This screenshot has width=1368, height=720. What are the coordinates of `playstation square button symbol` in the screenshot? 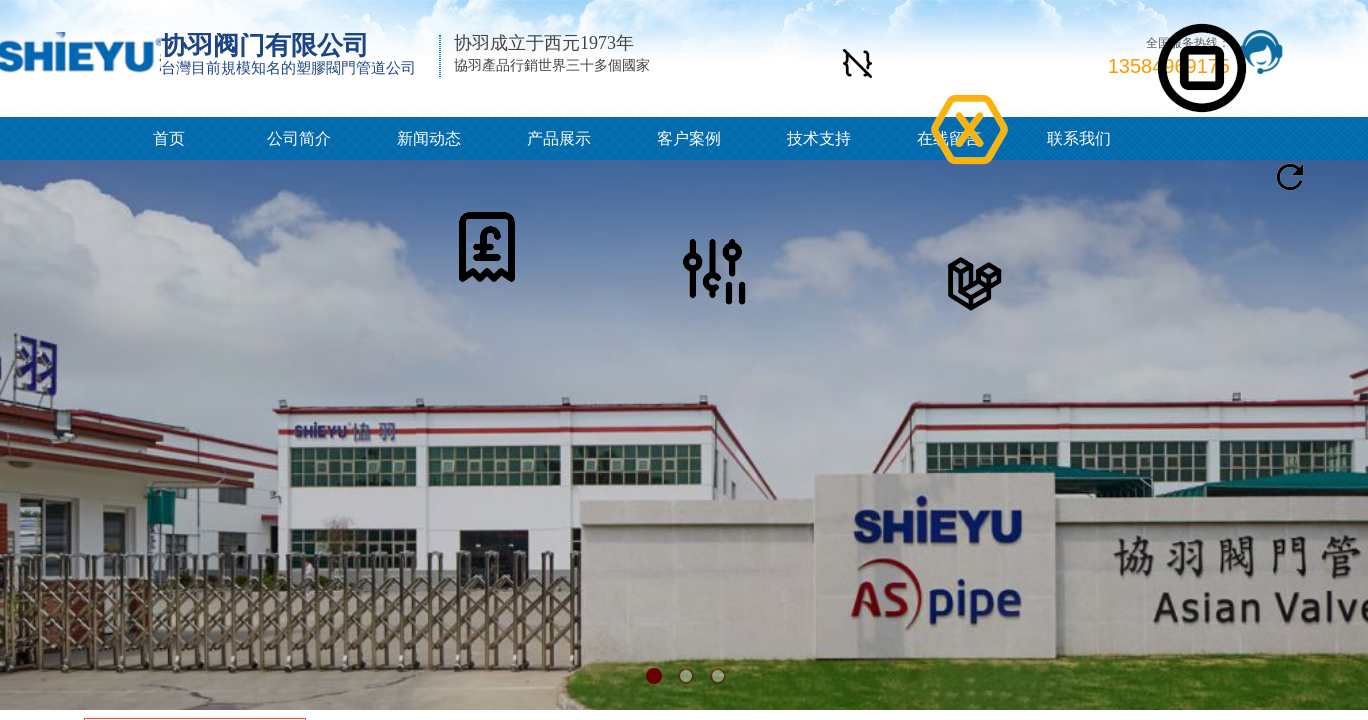 It's located at (1202, 68).